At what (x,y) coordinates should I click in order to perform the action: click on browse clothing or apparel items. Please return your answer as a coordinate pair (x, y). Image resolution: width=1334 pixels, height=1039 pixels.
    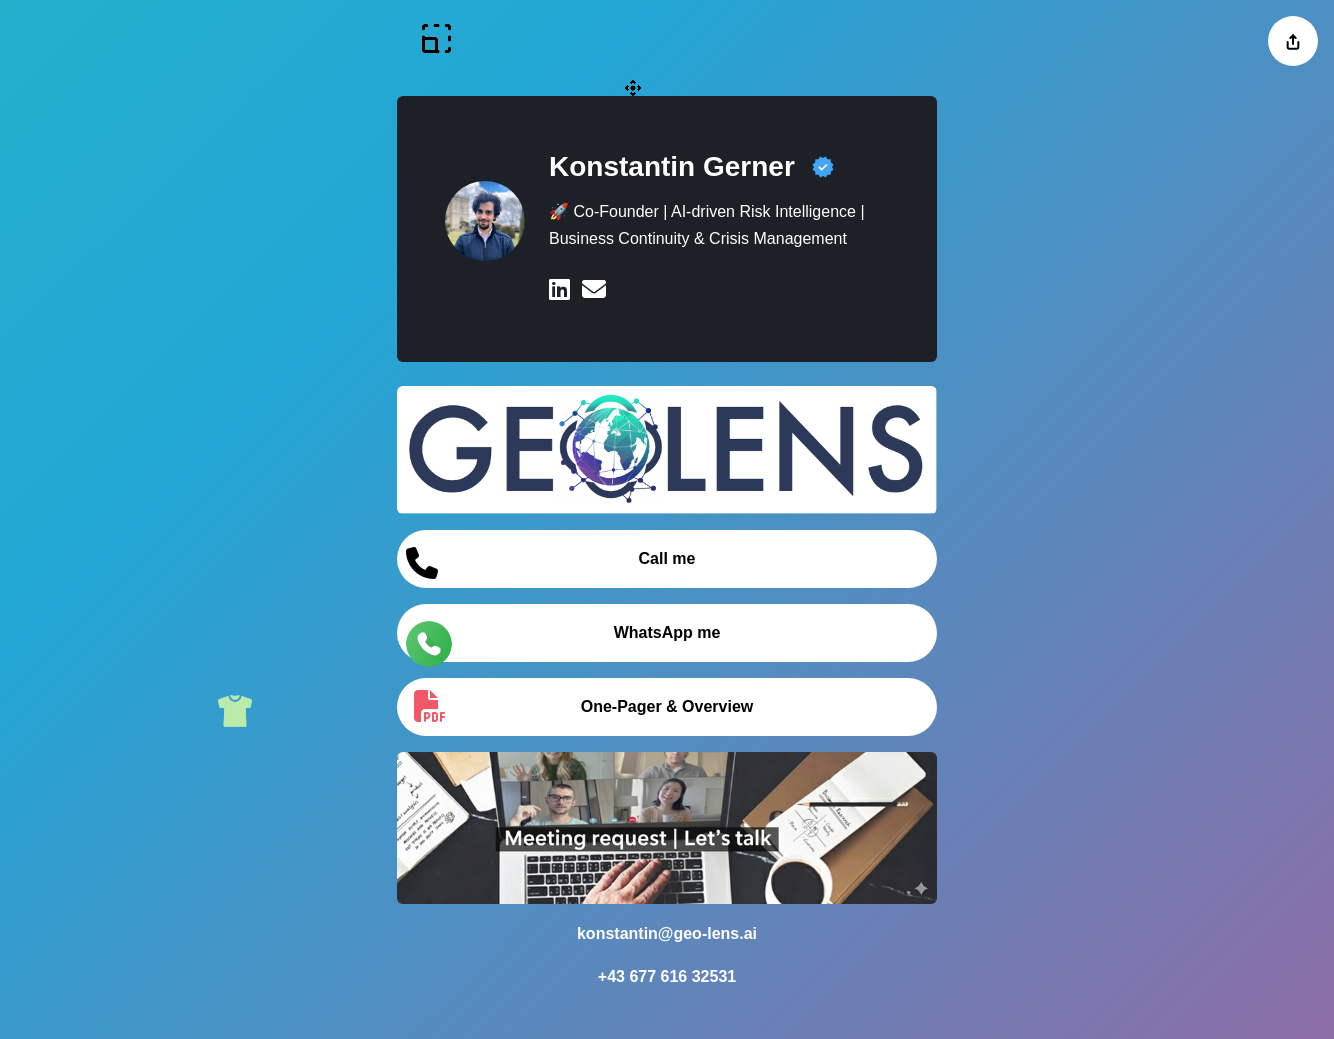
    Looking at the image, I should click on (235, 711).